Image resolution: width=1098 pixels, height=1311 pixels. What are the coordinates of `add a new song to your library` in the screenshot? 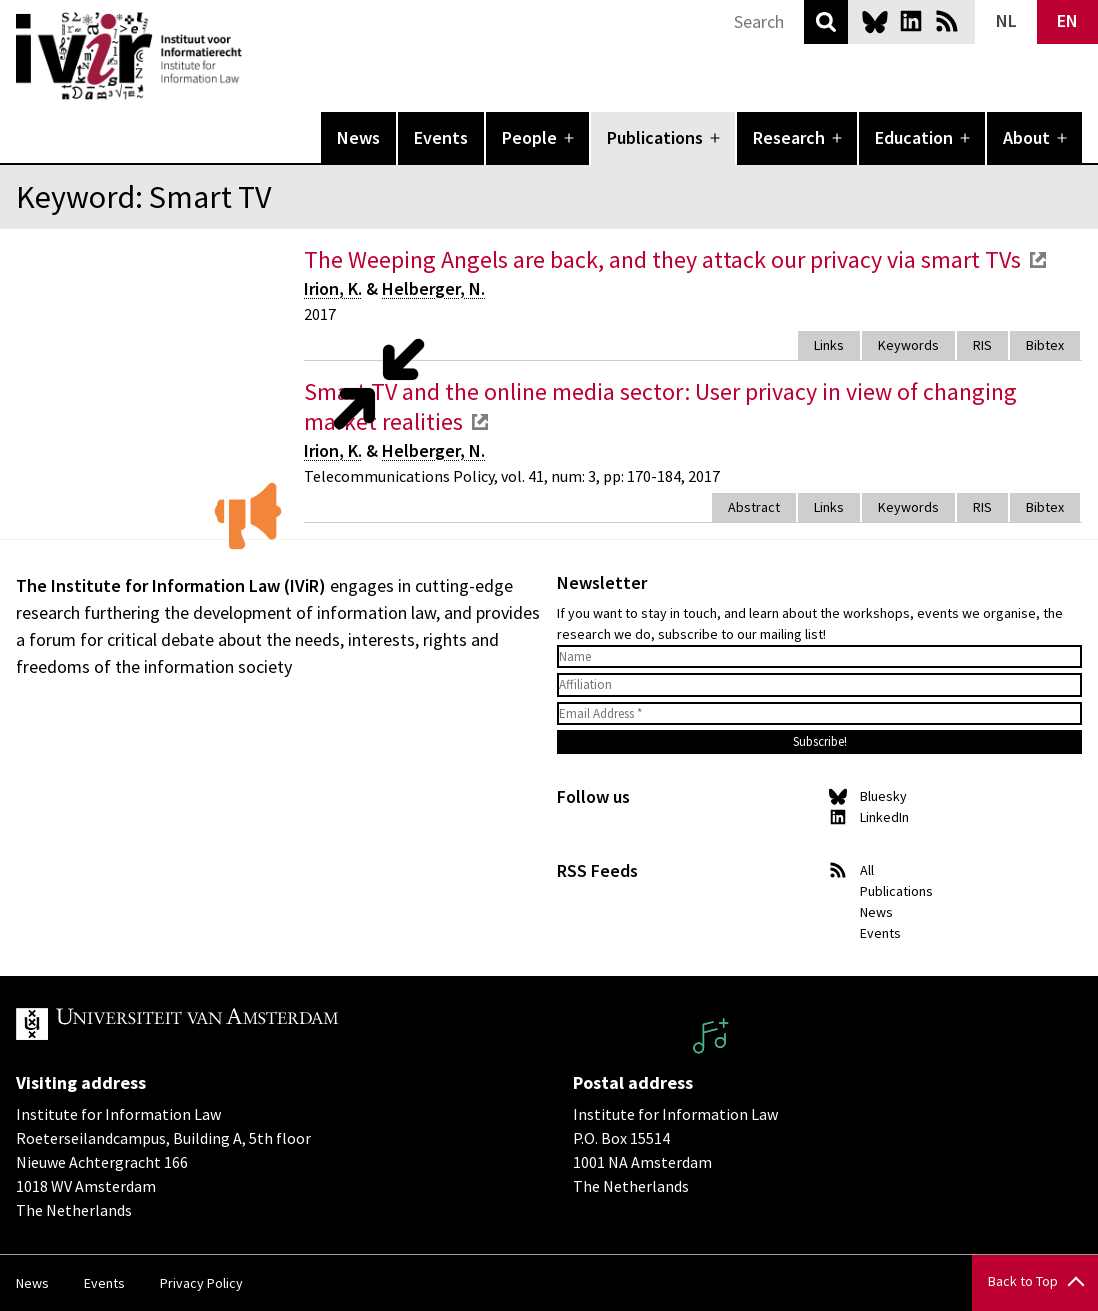 It's located at (711, 1036).